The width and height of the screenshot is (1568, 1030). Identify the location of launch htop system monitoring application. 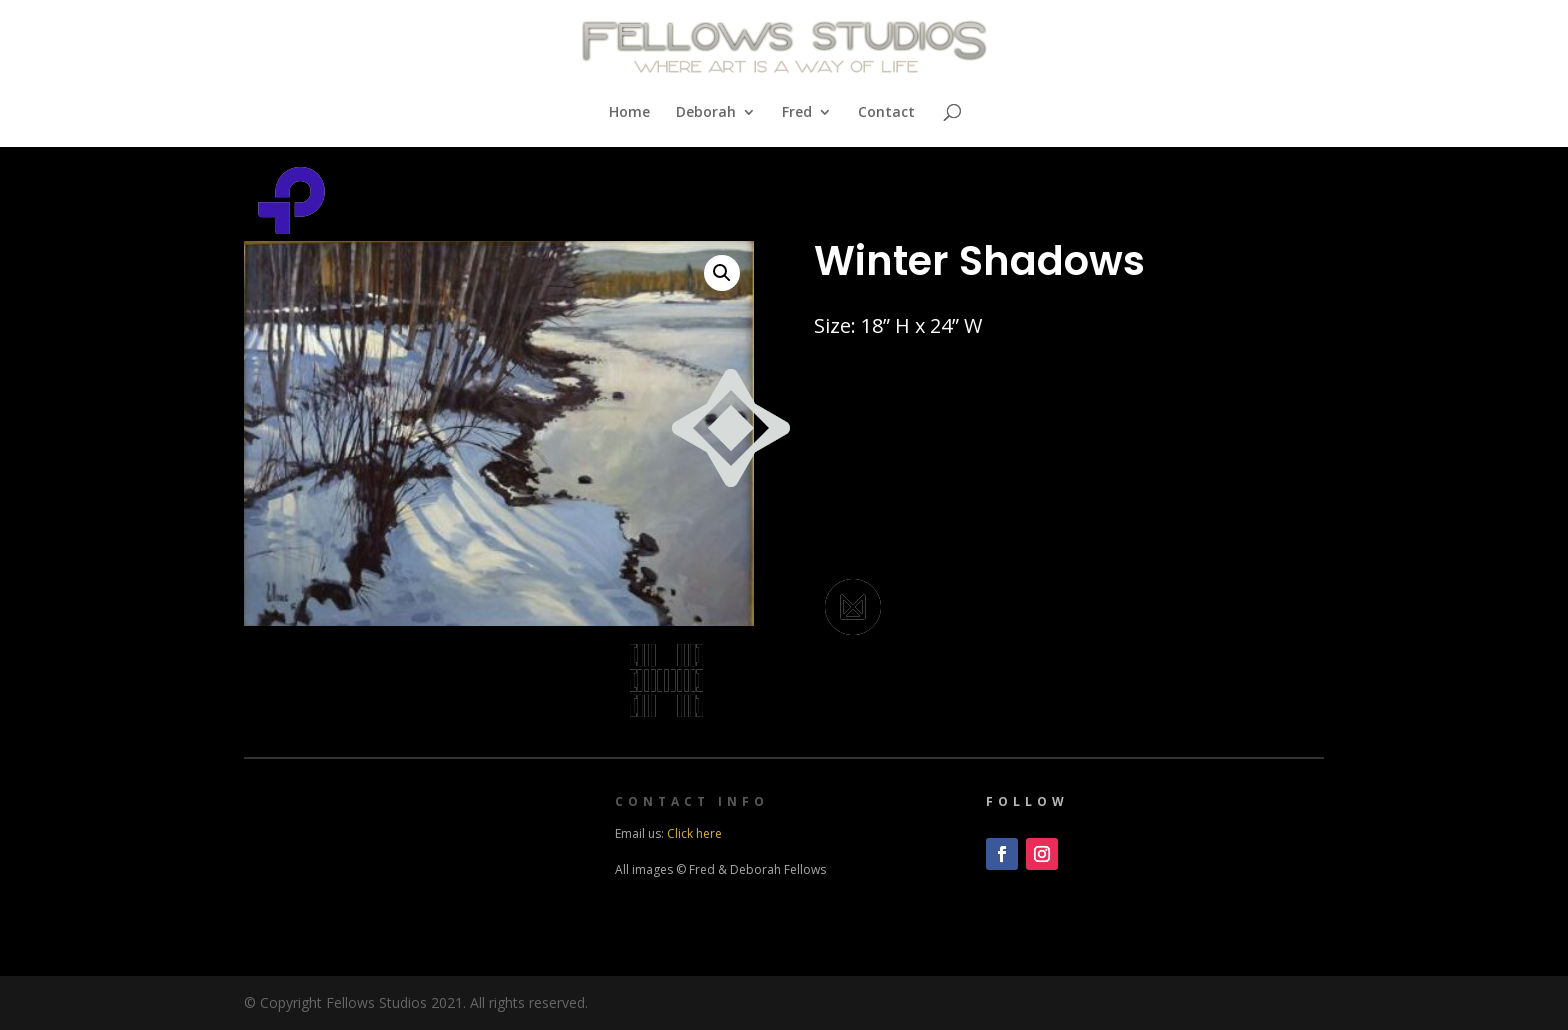
(666, 680).